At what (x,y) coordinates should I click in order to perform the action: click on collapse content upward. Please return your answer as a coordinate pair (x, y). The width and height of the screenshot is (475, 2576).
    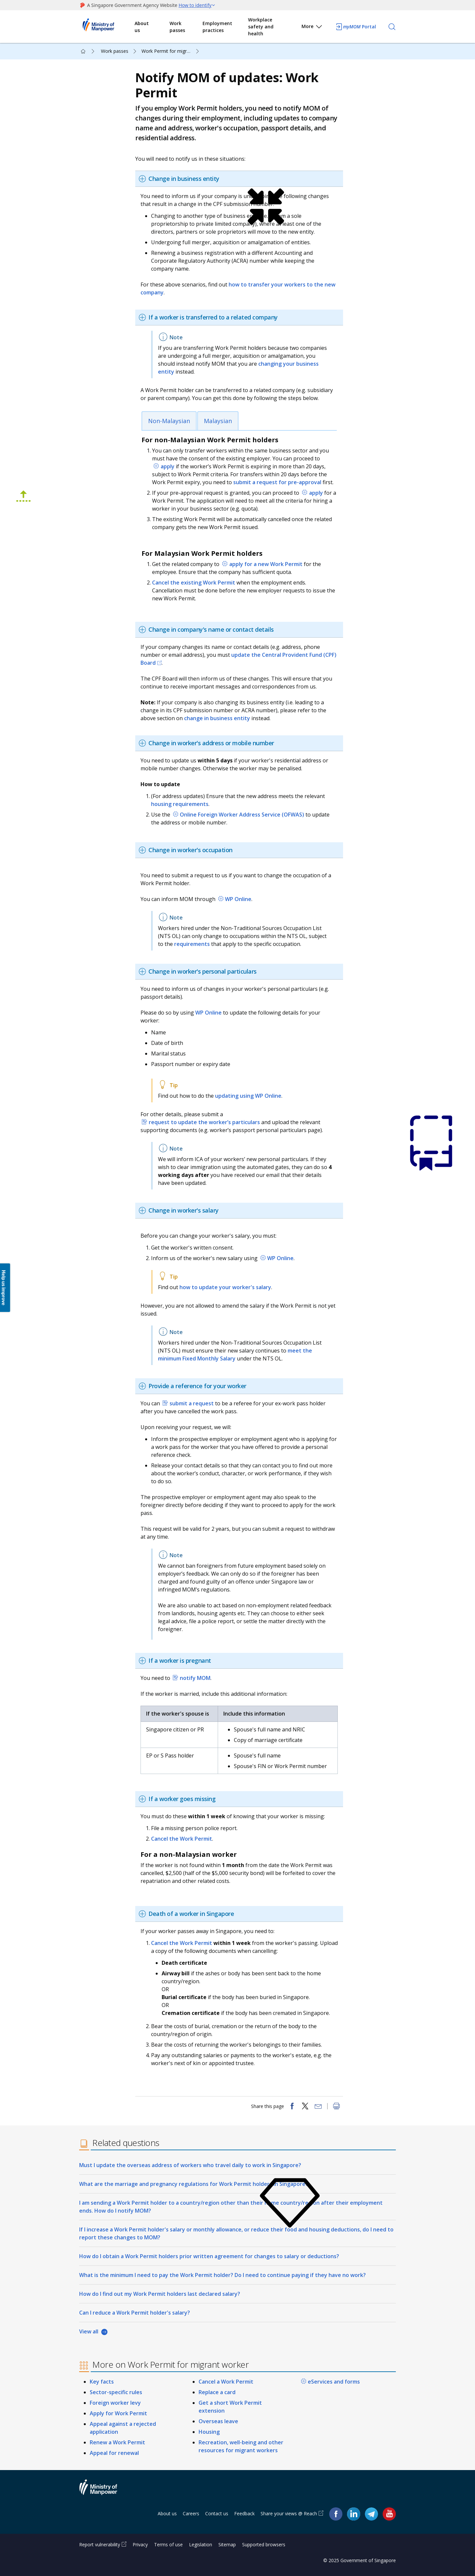
    Looking at the image, I should click on (23, 497).